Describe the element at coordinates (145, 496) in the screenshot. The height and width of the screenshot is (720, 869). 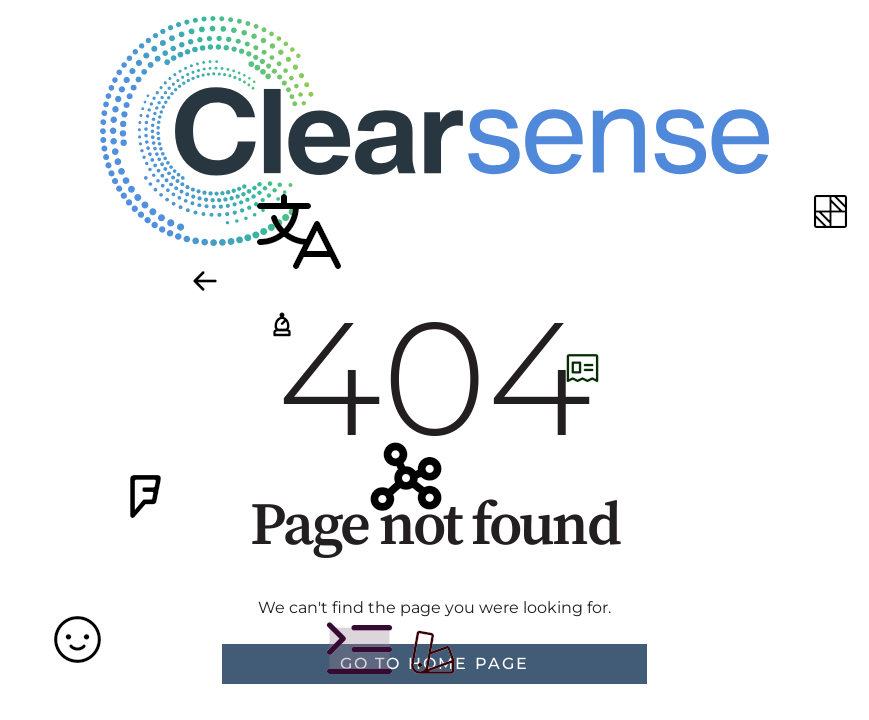
I see `open foursquare app` at that location.